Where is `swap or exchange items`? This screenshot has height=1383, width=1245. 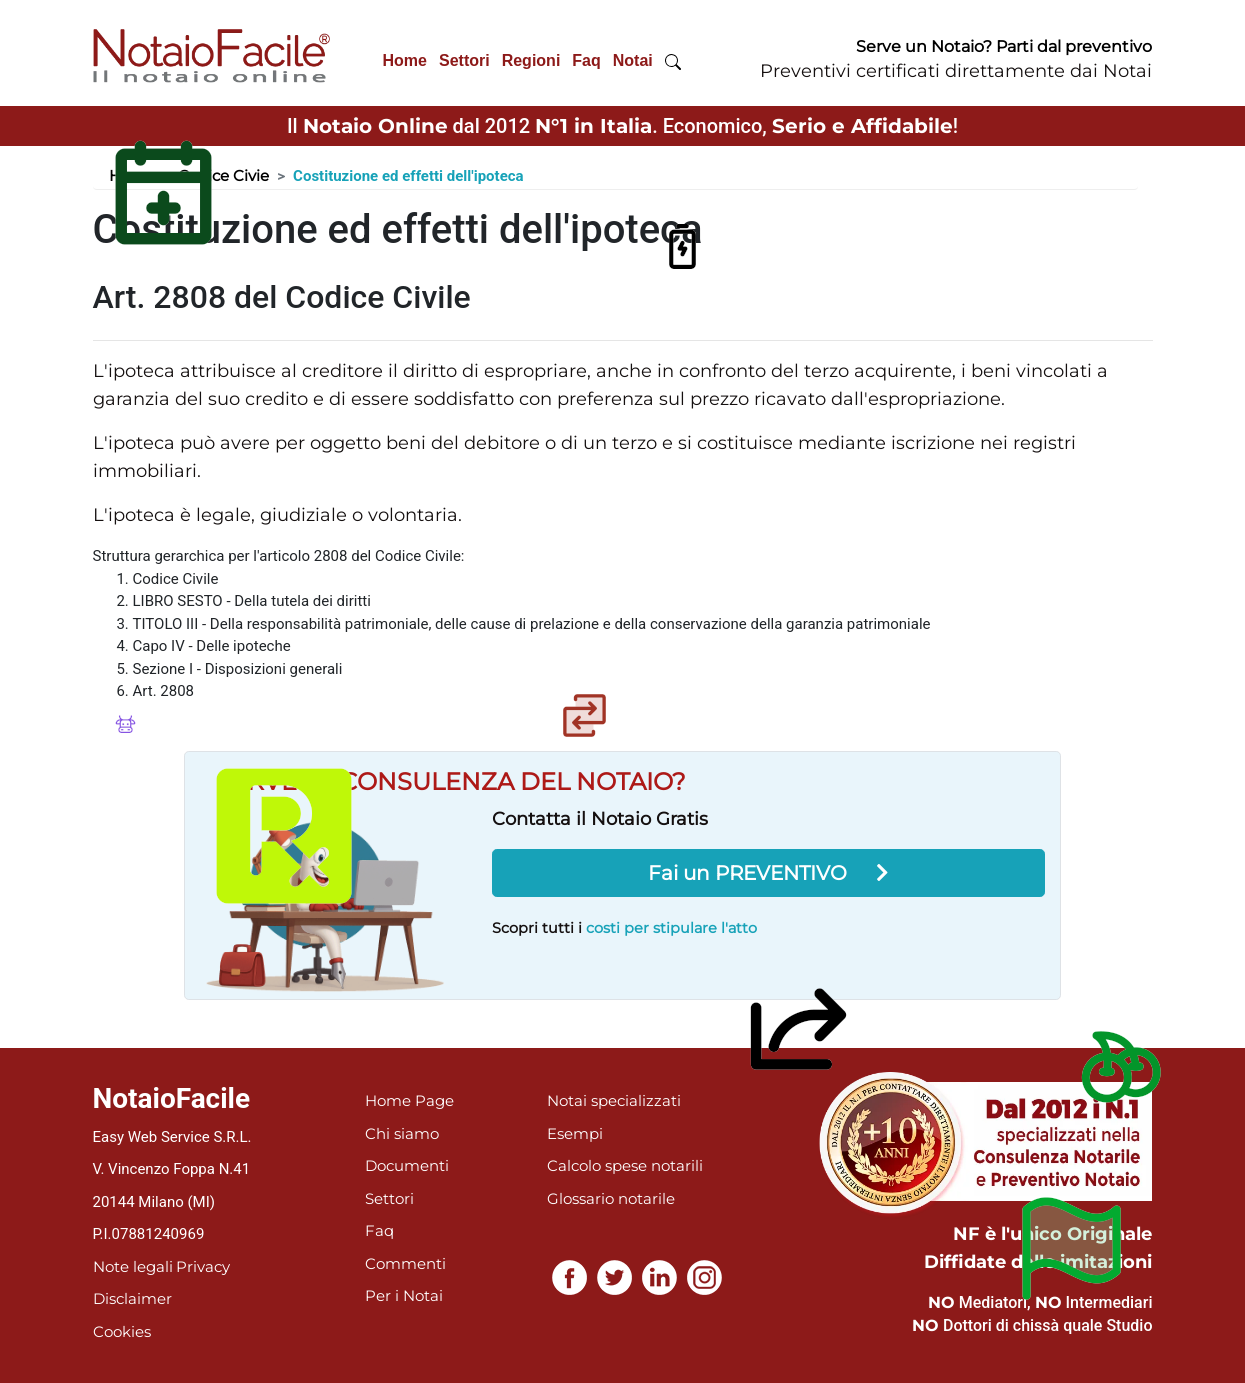 swap or exchange items is located at coordinates (584, 715).